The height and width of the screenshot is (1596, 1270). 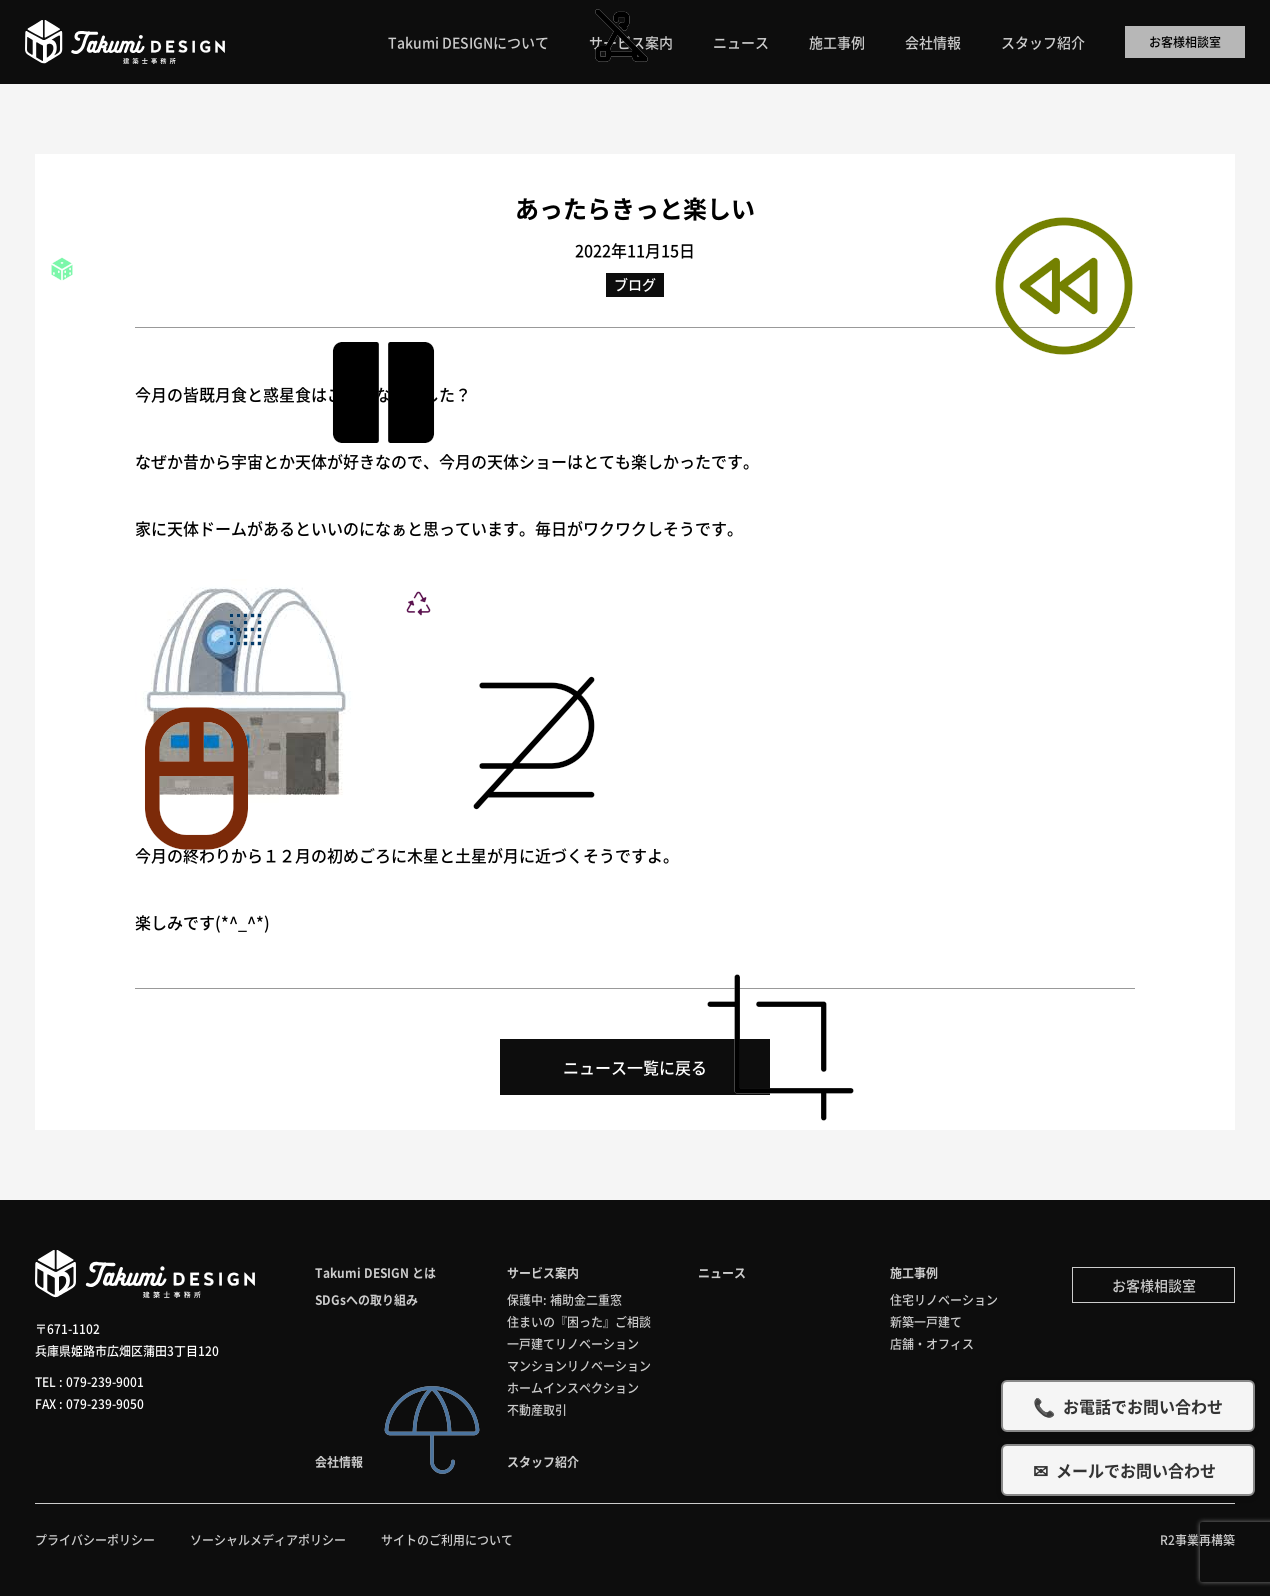 What do you see at coordinates (418, 603) in the screenshot?
I see `recycle or dispose of item responsibly` at bounding box center [418, 603].